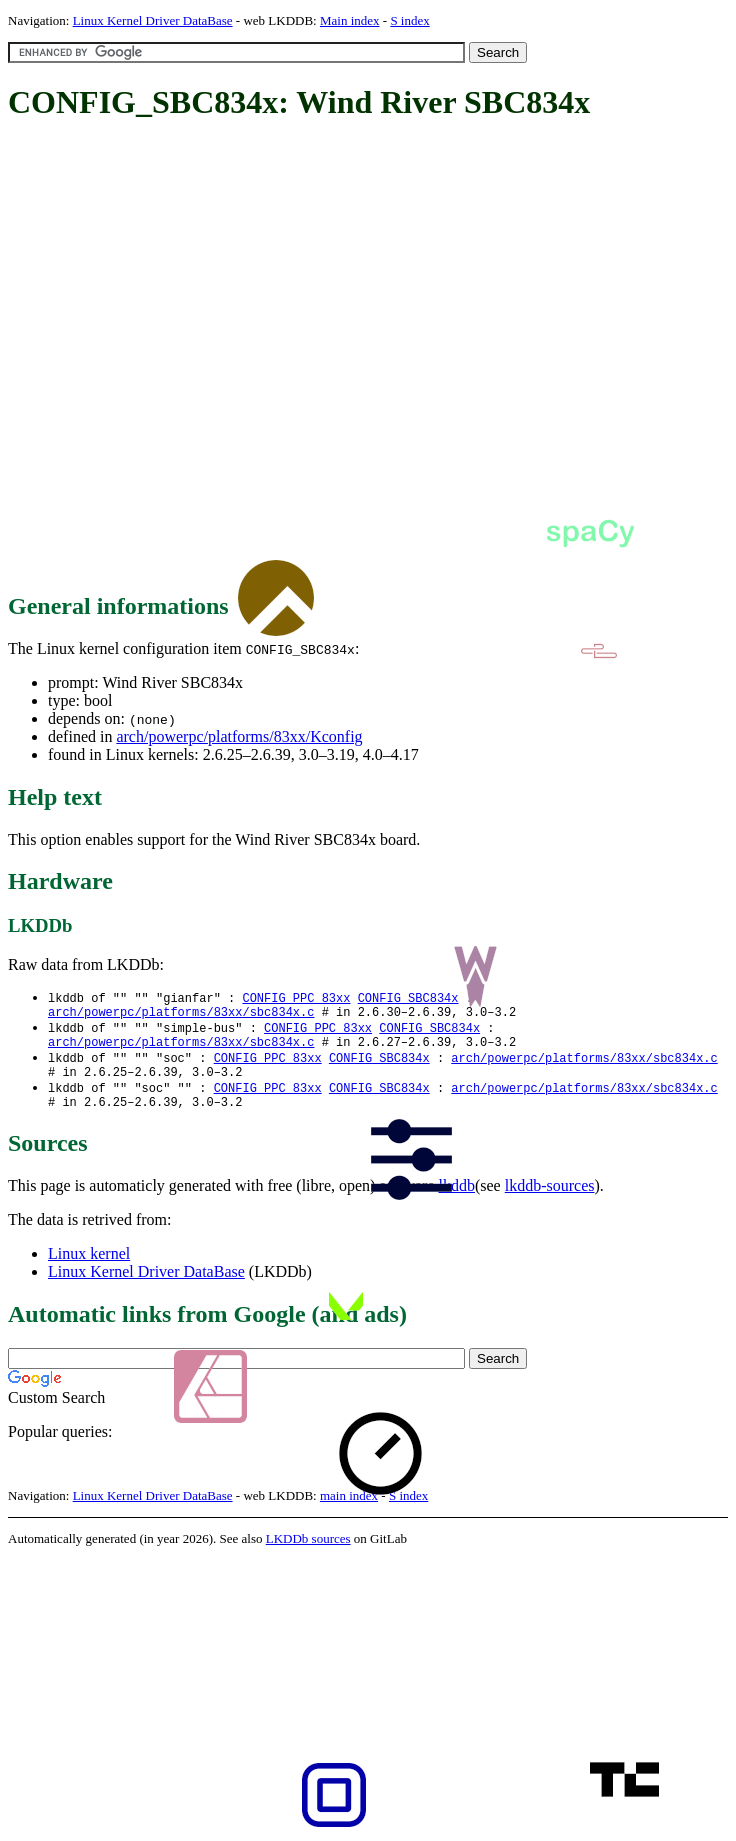 This screenshot has width=736, height=1841. I want to click on set a countdown timer, so click(380, 1453).